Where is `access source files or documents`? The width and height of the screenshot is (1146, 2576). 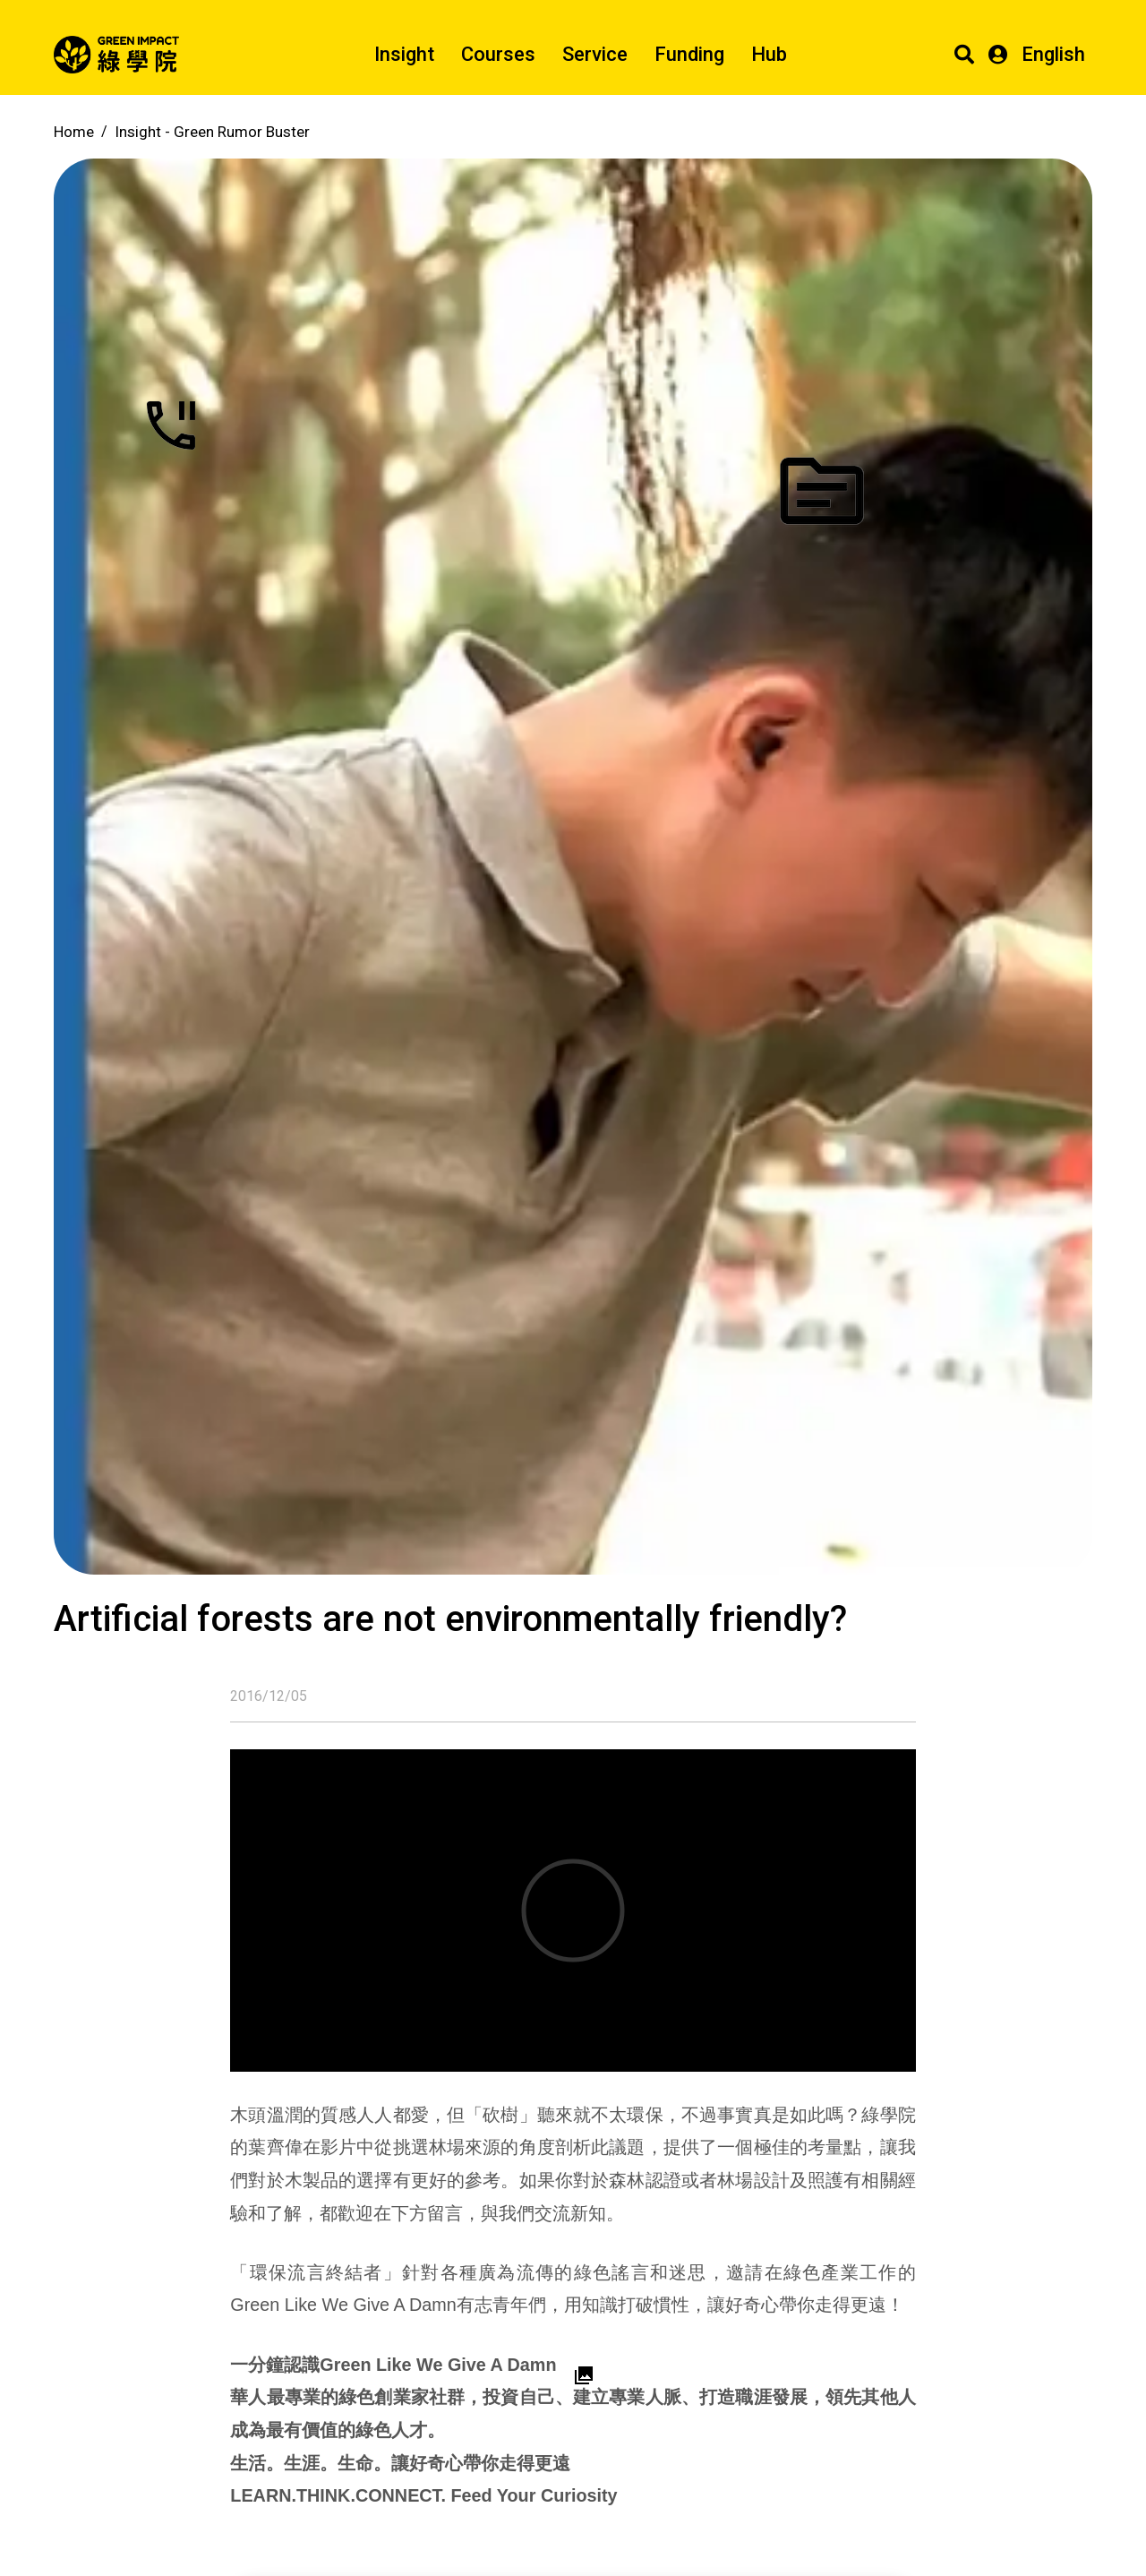
access source files or documents is located at coordinates (822, 491).